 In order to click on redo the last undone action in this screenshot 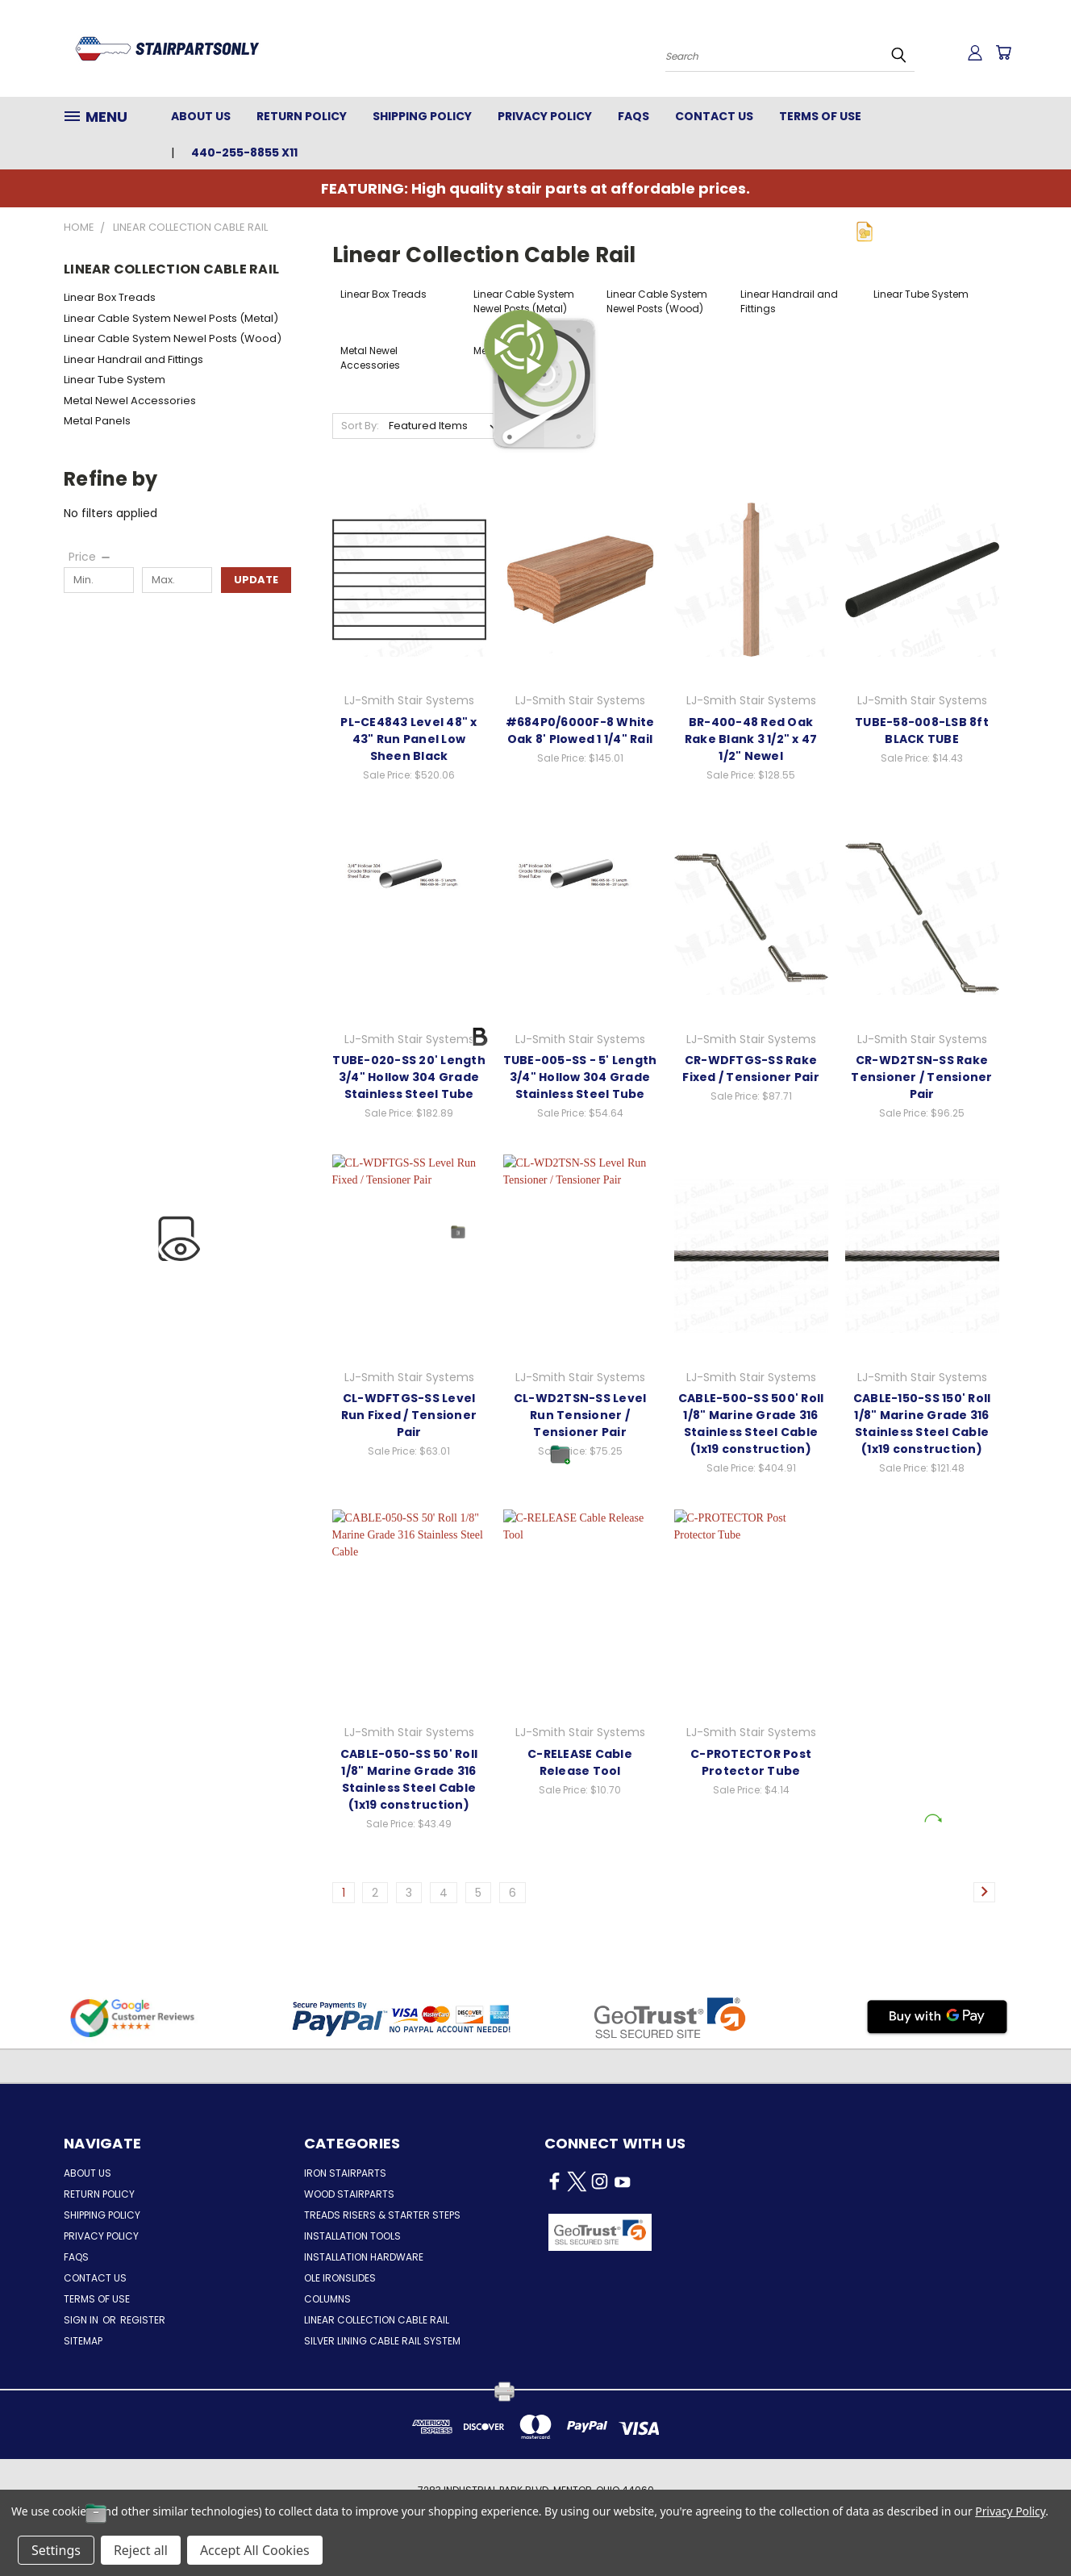, I will do `click(932, 1818)`.